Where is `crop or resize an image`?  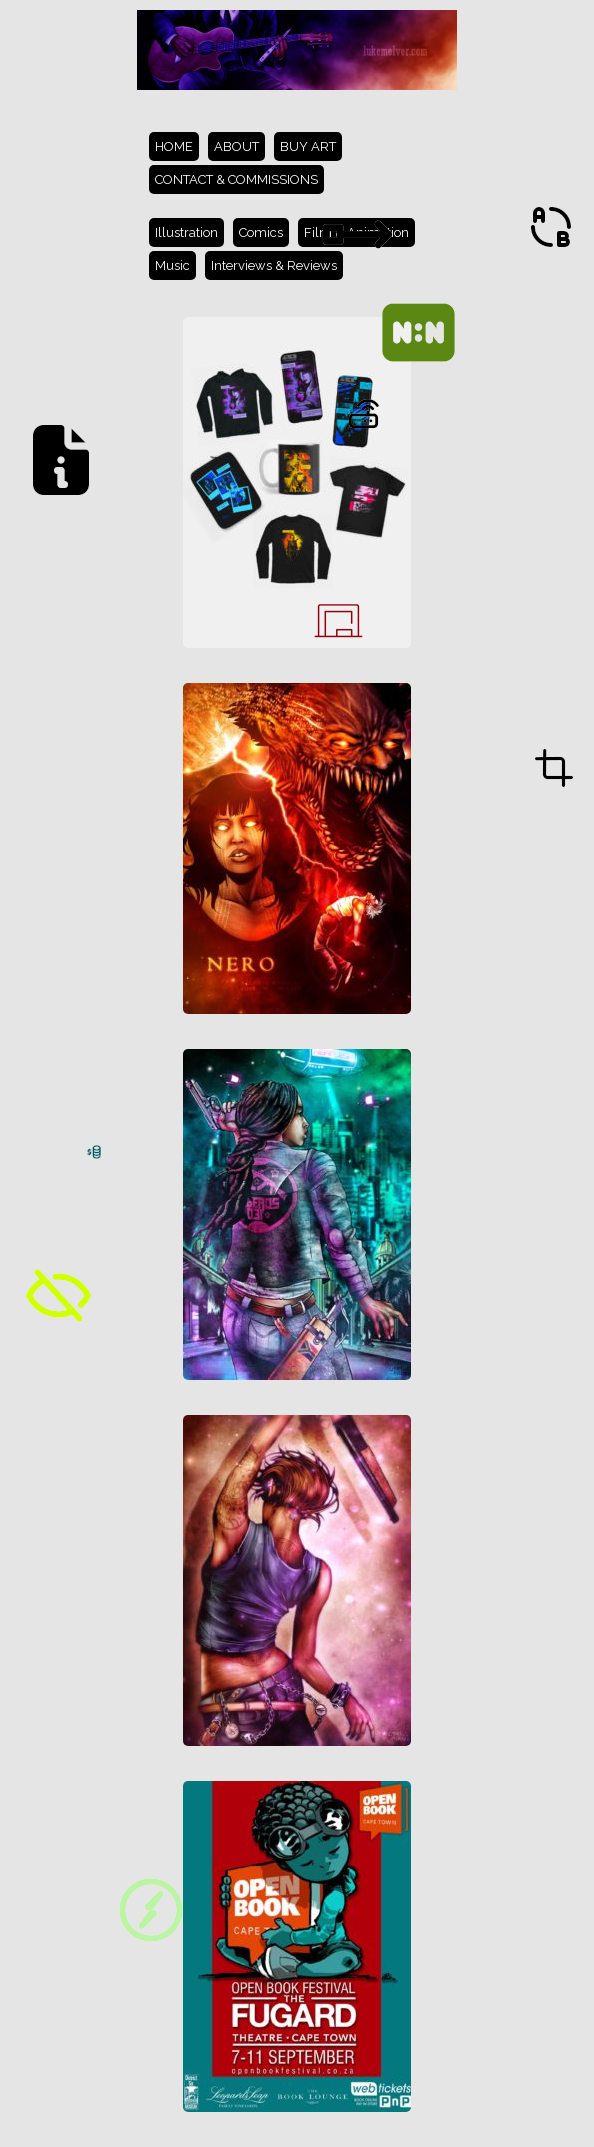 crop or resize an image is located at coordinates (554, 768).